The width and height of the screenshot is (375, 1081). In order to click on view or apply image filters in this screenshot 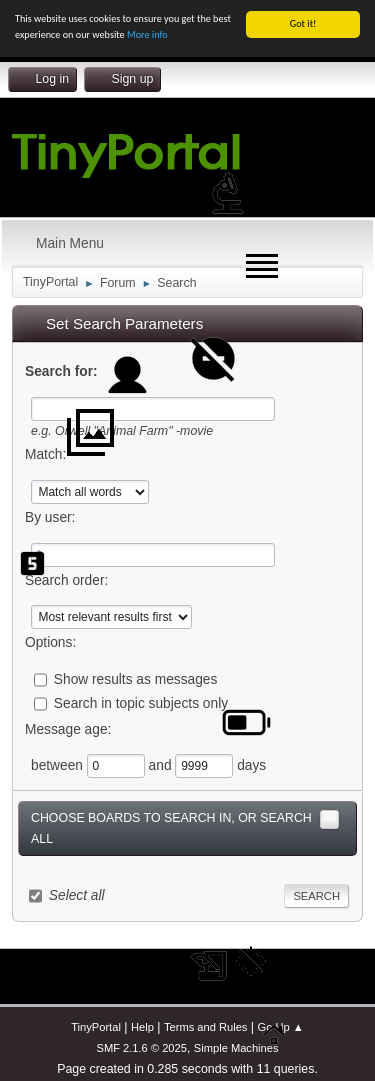, I will do `click(90, 432)`.